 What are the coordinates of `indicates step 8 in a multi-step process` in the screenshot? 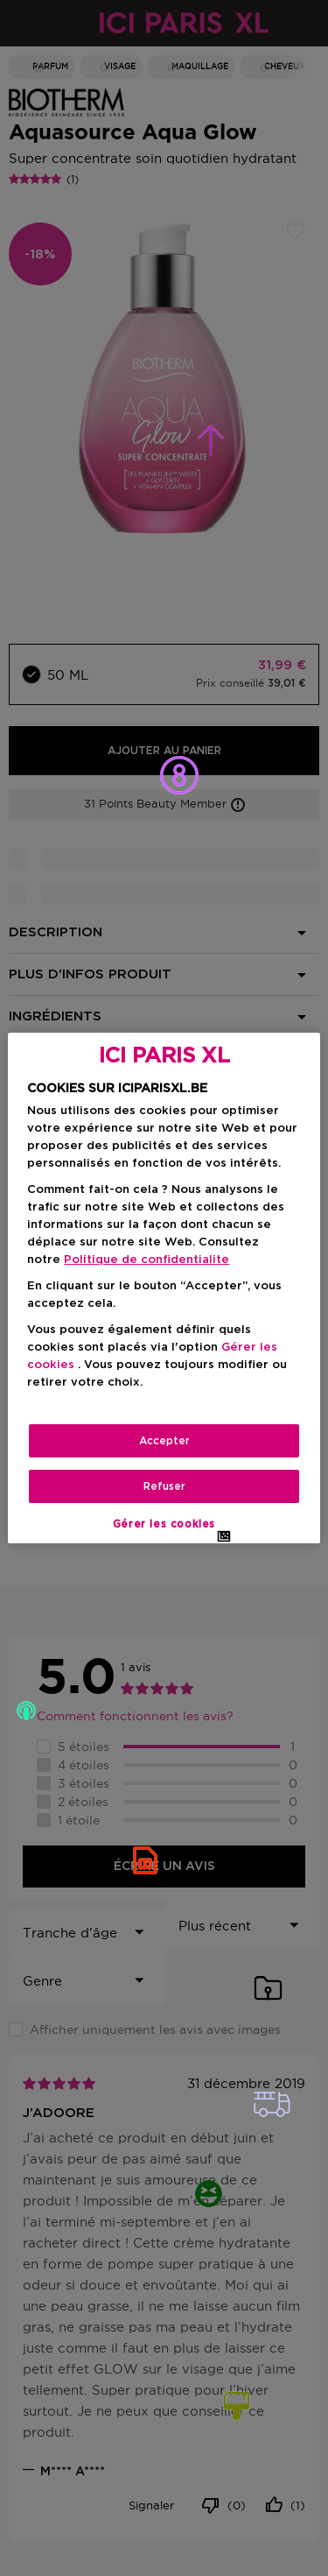 It's located at (179, 775).